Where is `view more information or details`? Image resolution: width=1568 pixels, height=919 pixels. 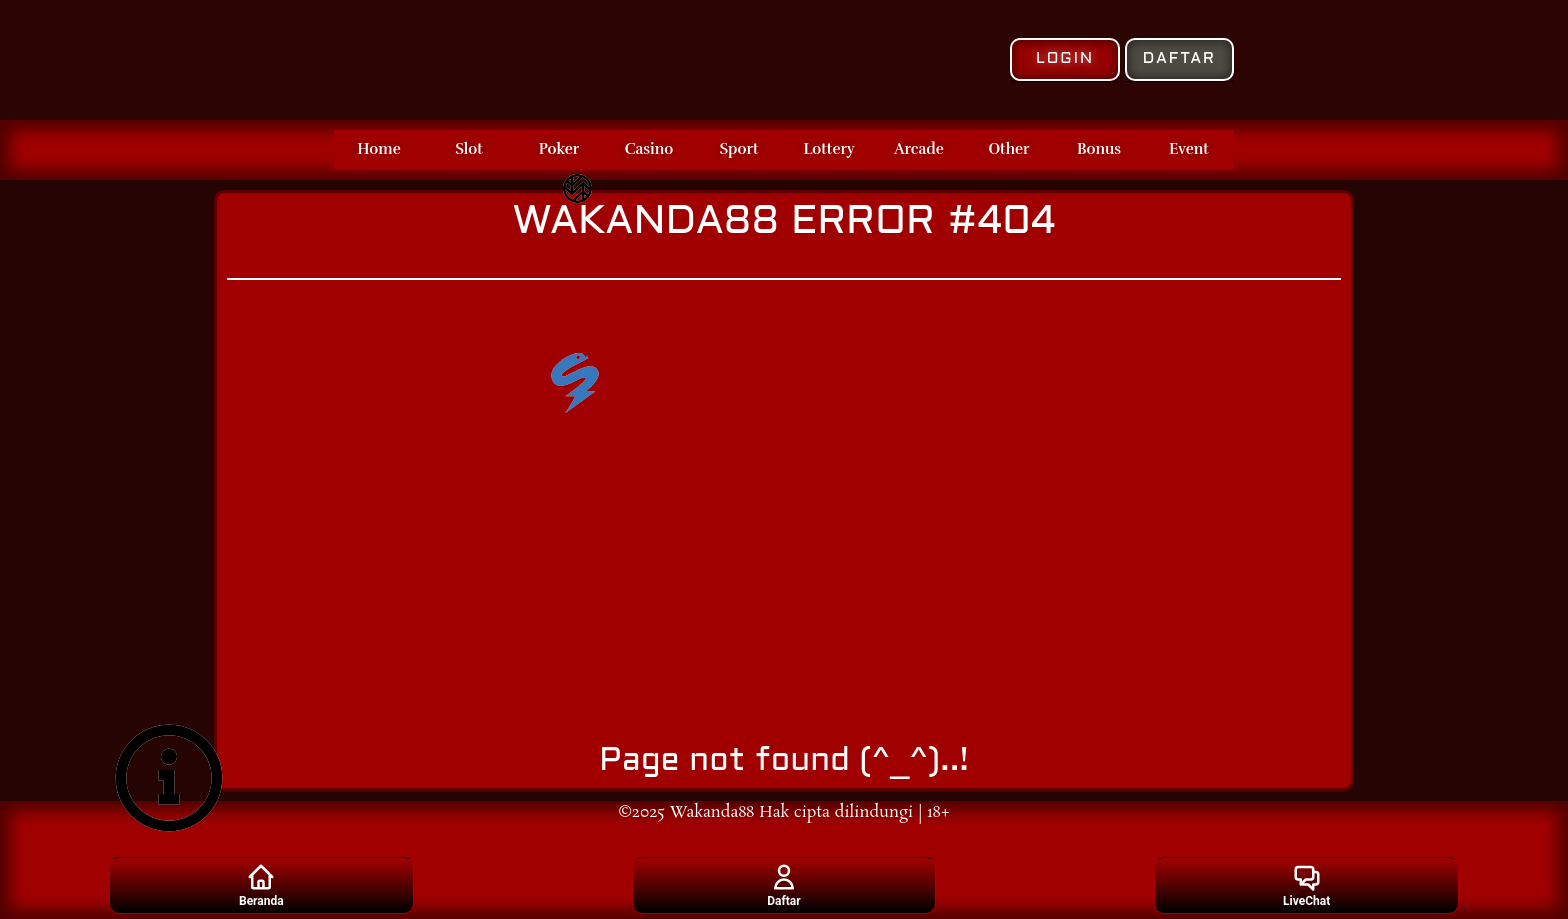 view more information or details is located at coordinates (169, 778).